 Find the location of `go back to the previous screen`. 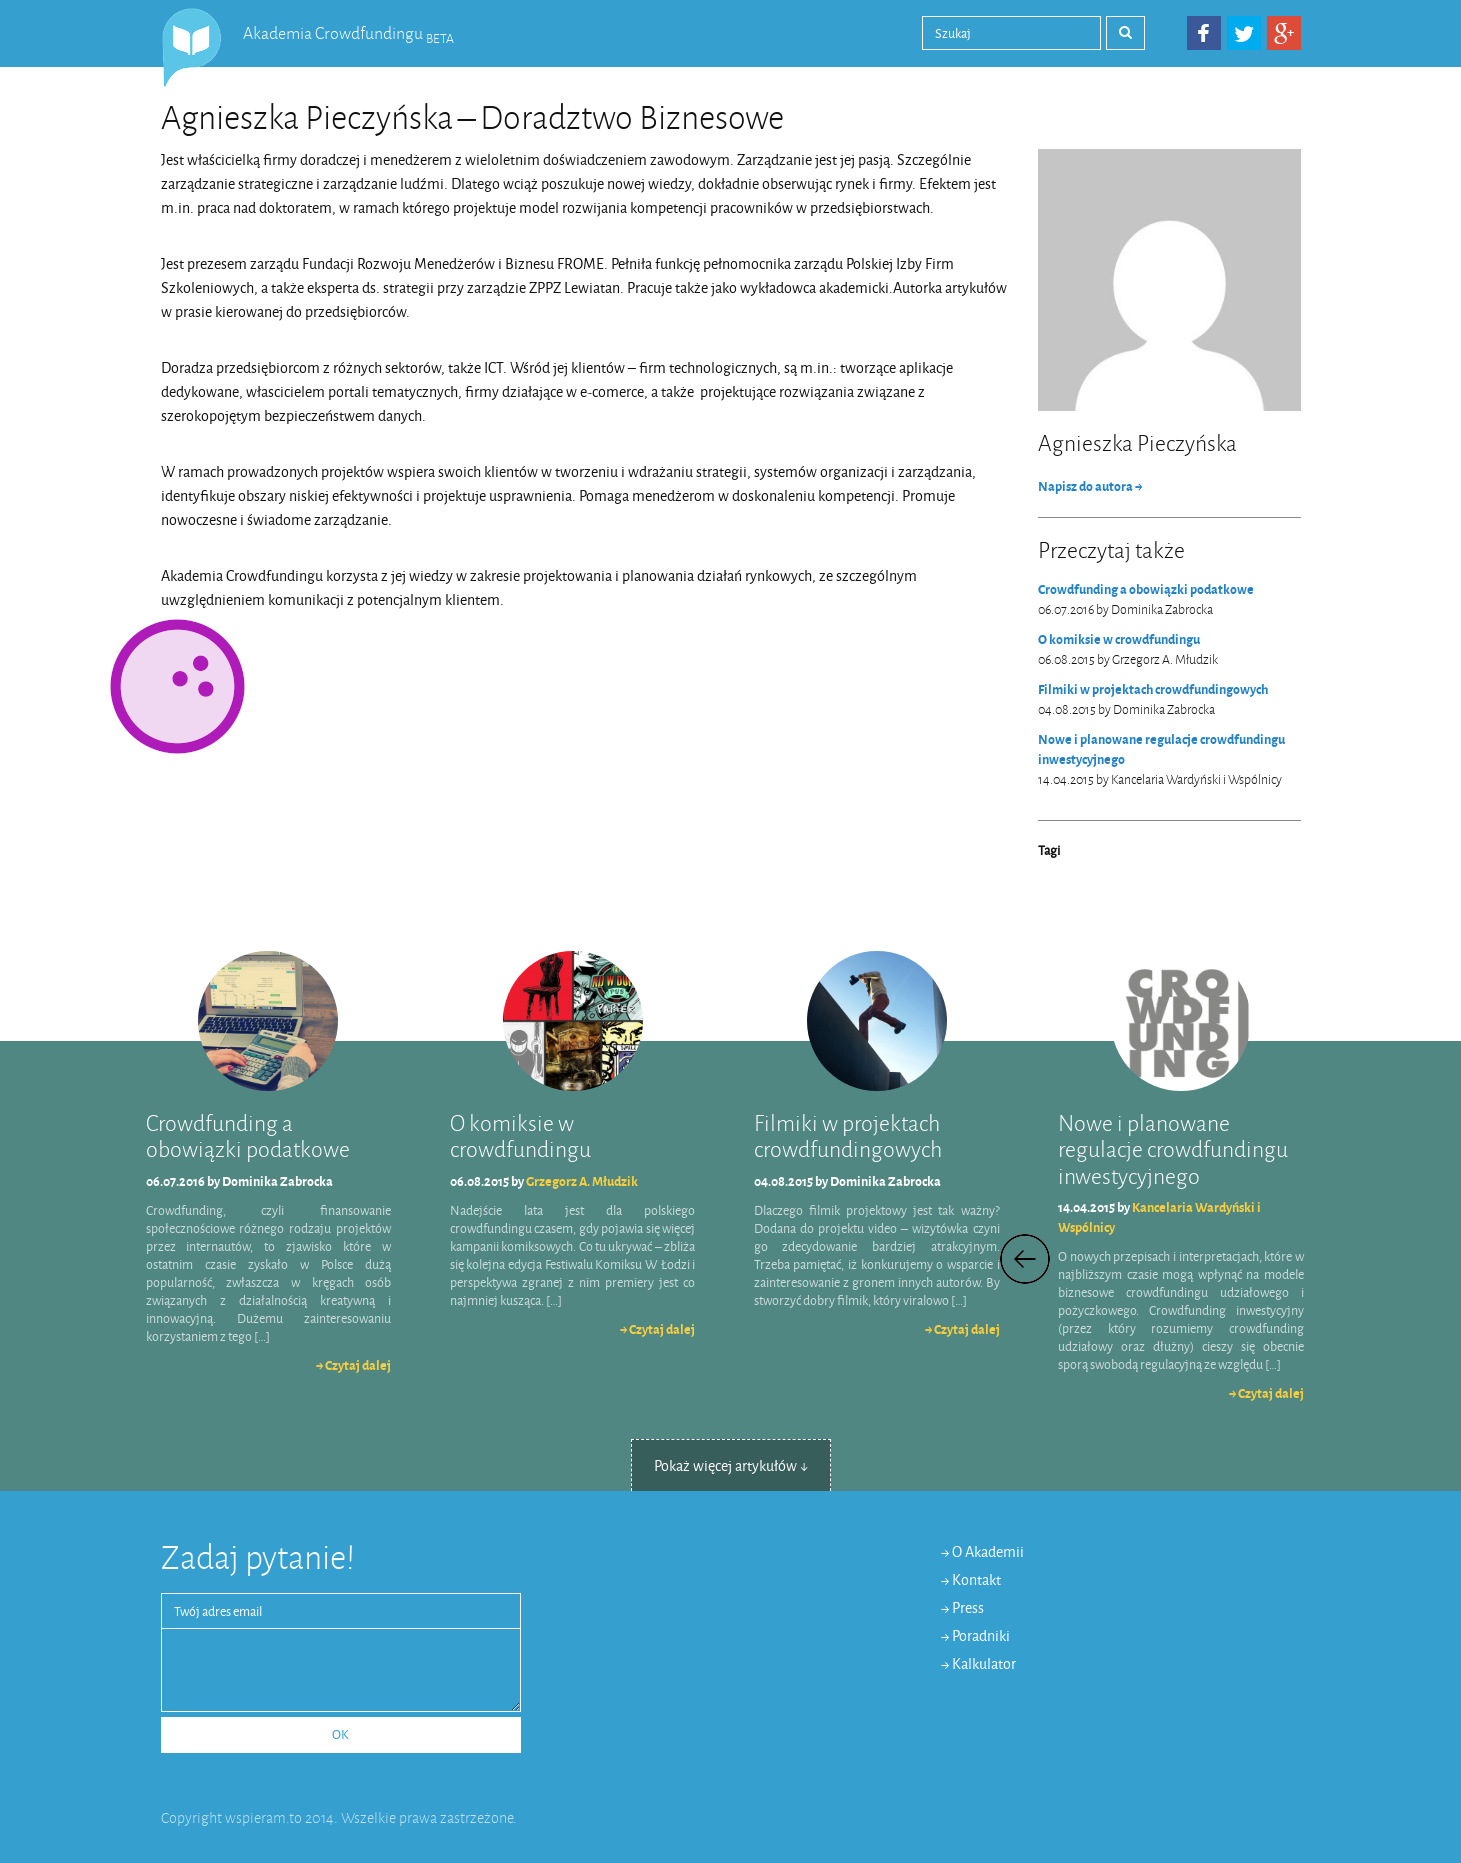

go back to the previous screen is located at coordinates (1025, 1259).